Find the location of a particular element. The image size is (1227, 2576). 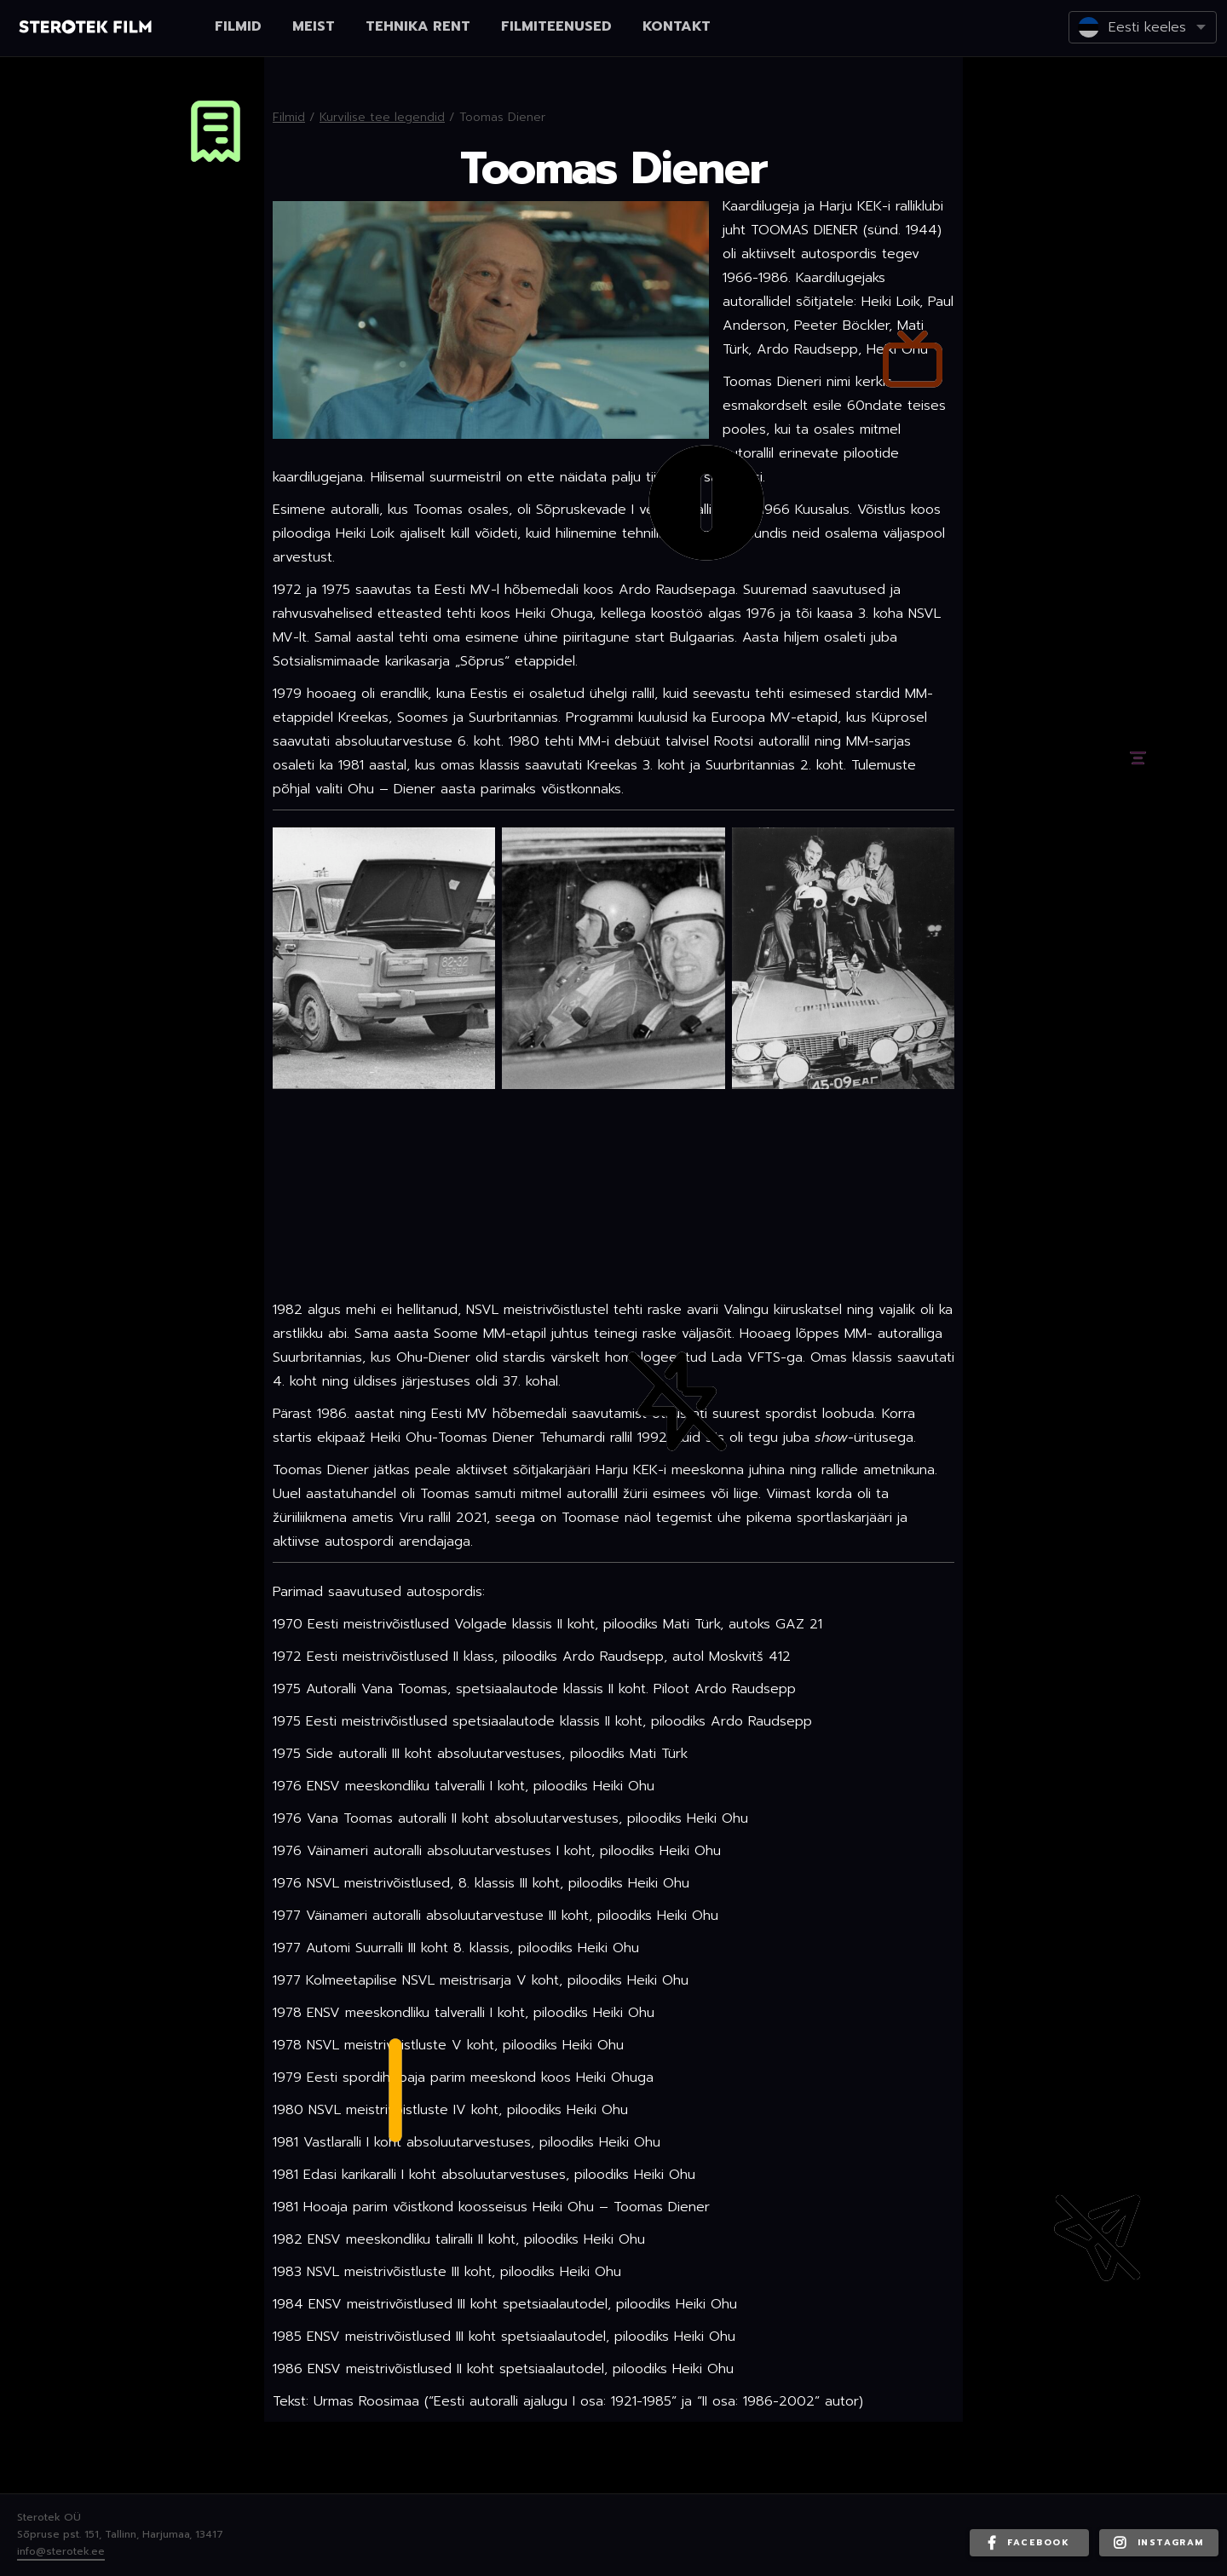

access information or help details is located at coordinates (706, 503).